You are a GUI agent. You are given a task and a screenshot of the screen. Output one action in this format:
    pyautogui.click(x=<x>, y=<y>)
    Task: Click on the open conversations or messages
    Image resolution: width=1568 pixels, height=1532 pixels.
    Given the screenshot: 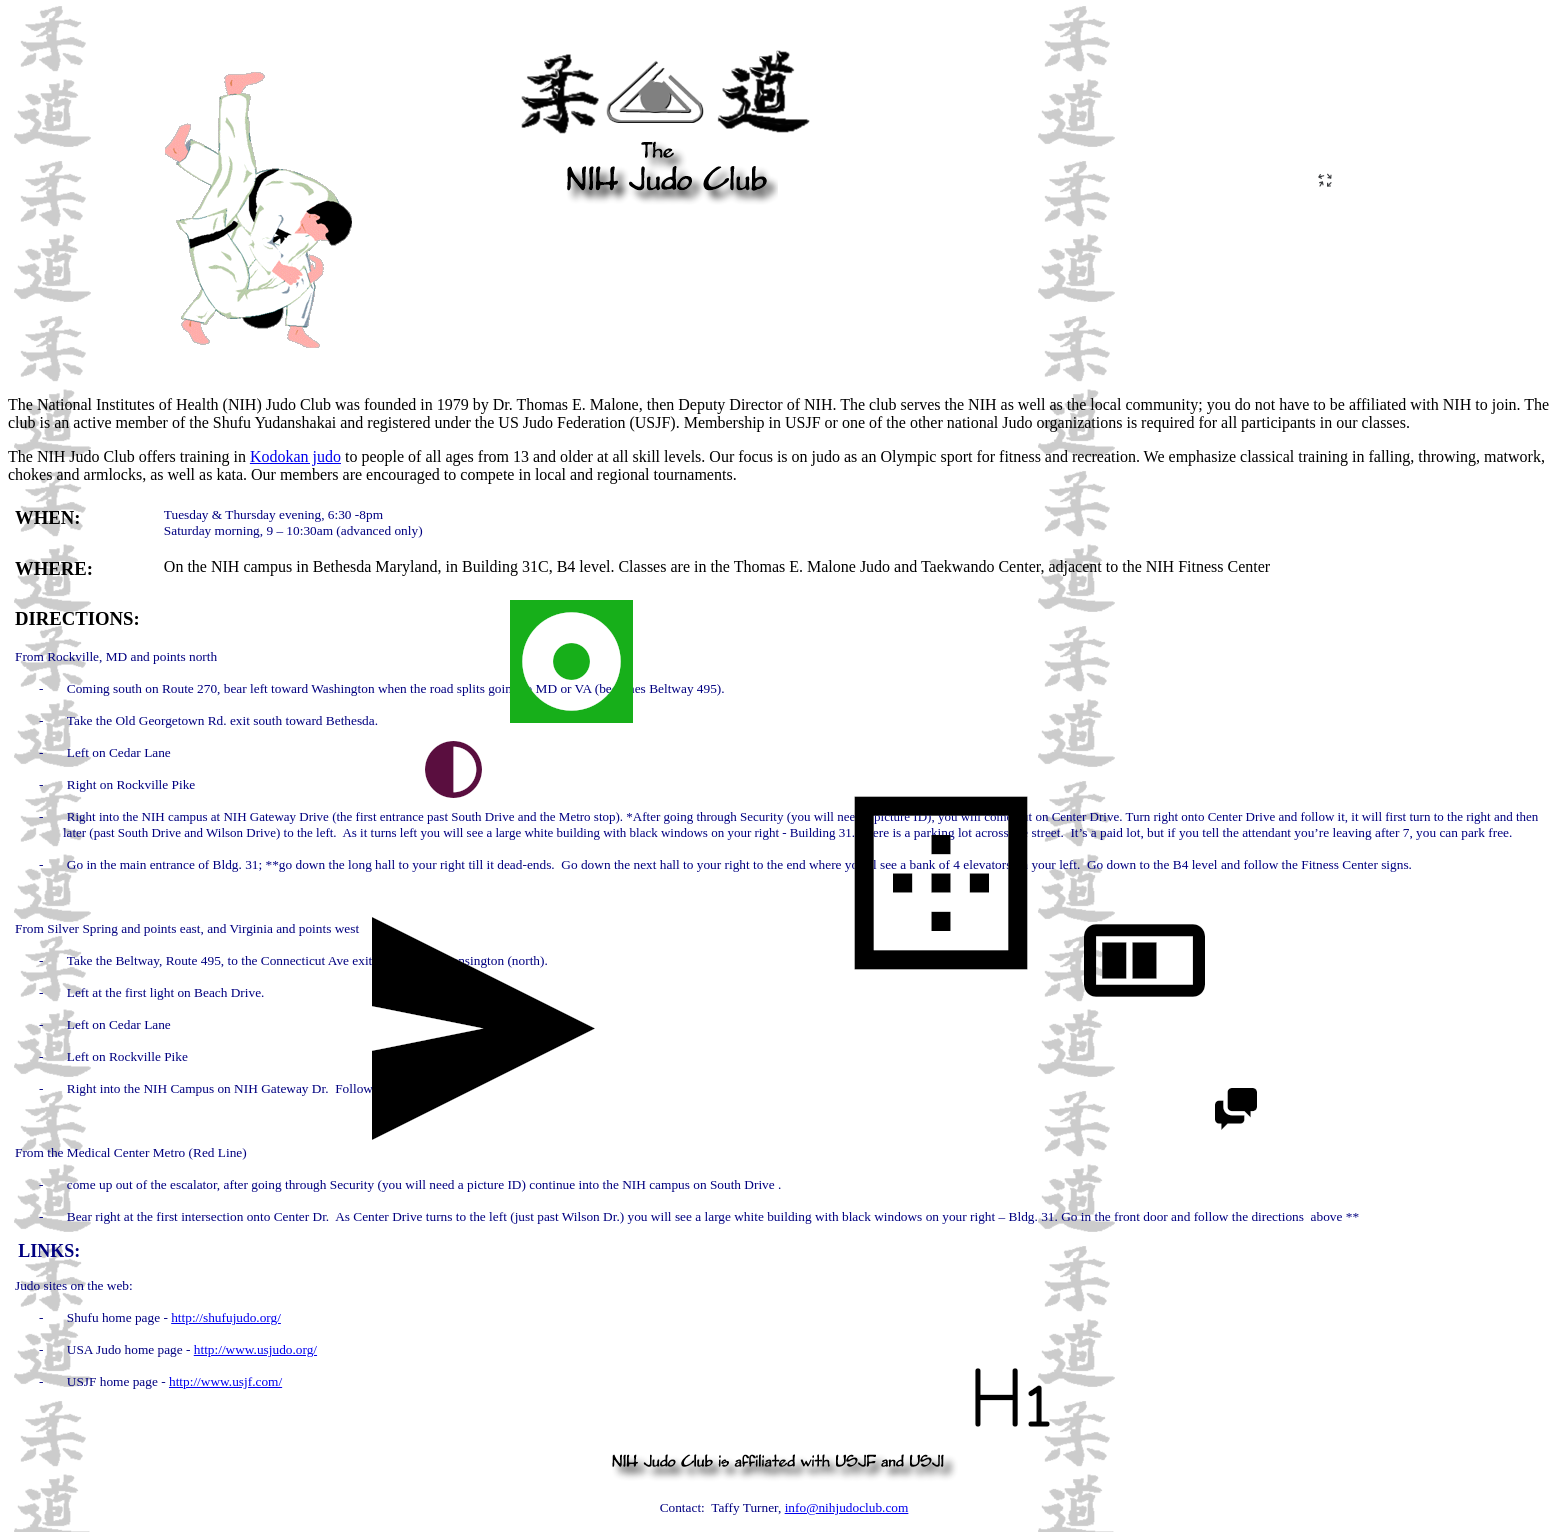 What is the action you would take?
    pyautogui.click(x=1236, y=1109)
    